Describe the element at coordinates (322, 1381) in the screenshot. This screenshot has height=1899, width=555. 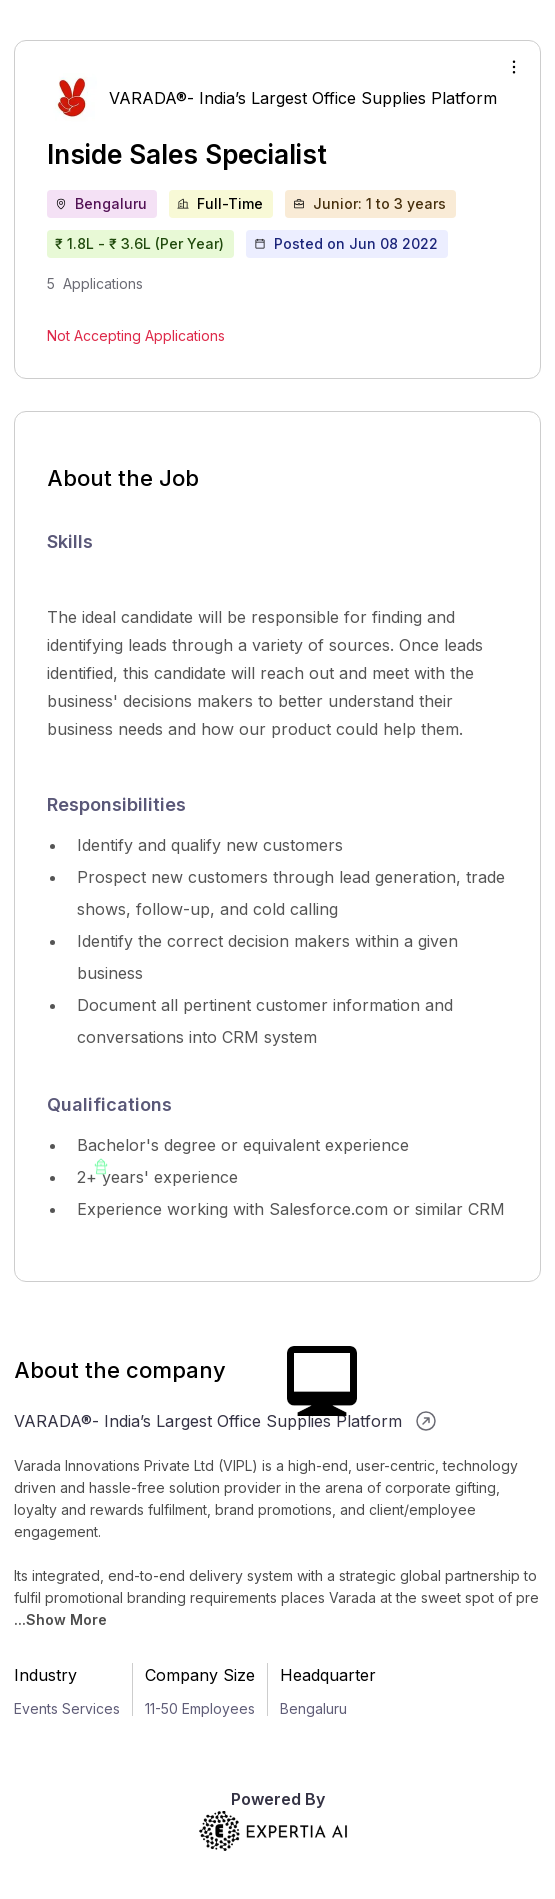
I see `switch to desktop view` at that location.